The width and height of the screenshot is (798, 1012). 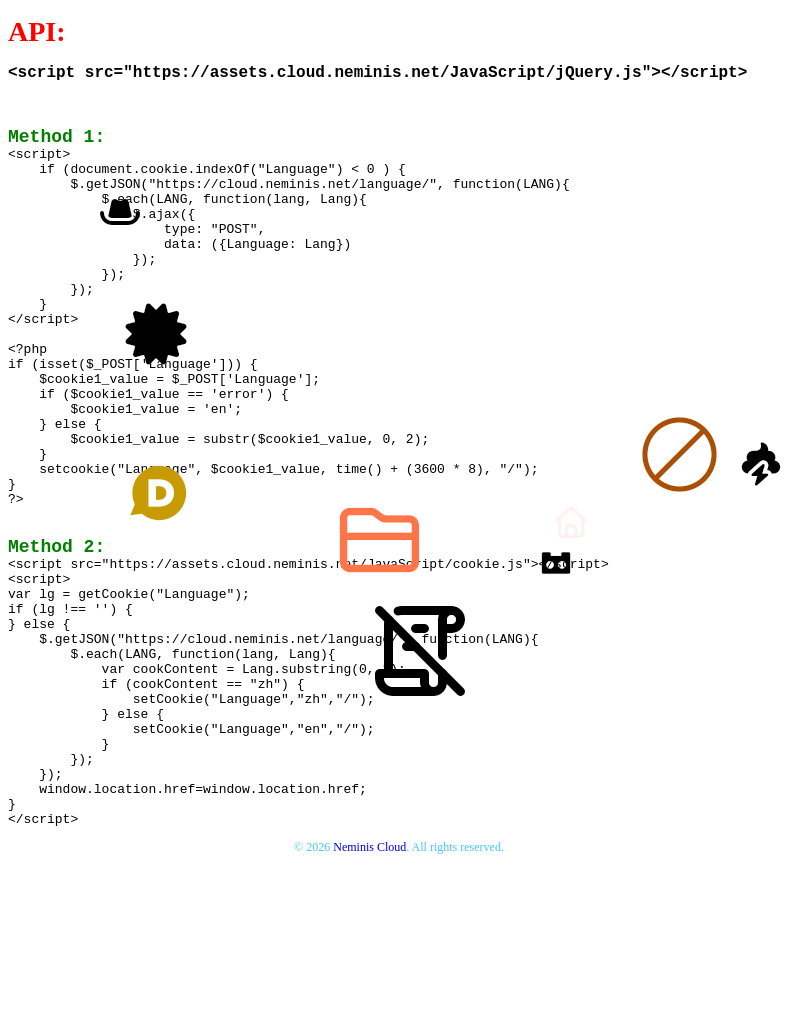 I want to click on simplybuilt brand logo, so click(x=556, y=563).